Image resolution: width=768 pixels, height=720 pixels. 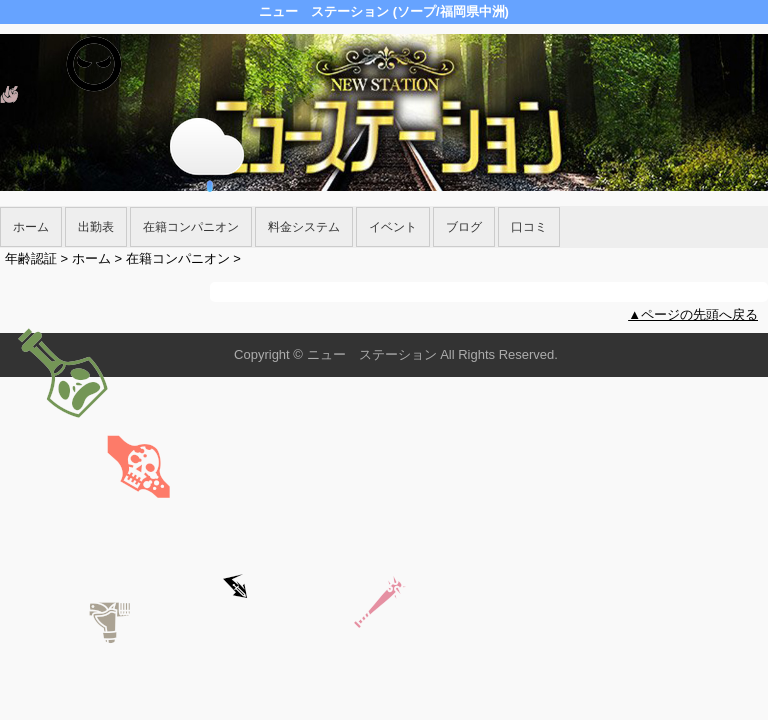 What do you see at coordinates (63, 373) in the screenshot?
I see `use a madness potion on your character` at bounding box center [63, 373].